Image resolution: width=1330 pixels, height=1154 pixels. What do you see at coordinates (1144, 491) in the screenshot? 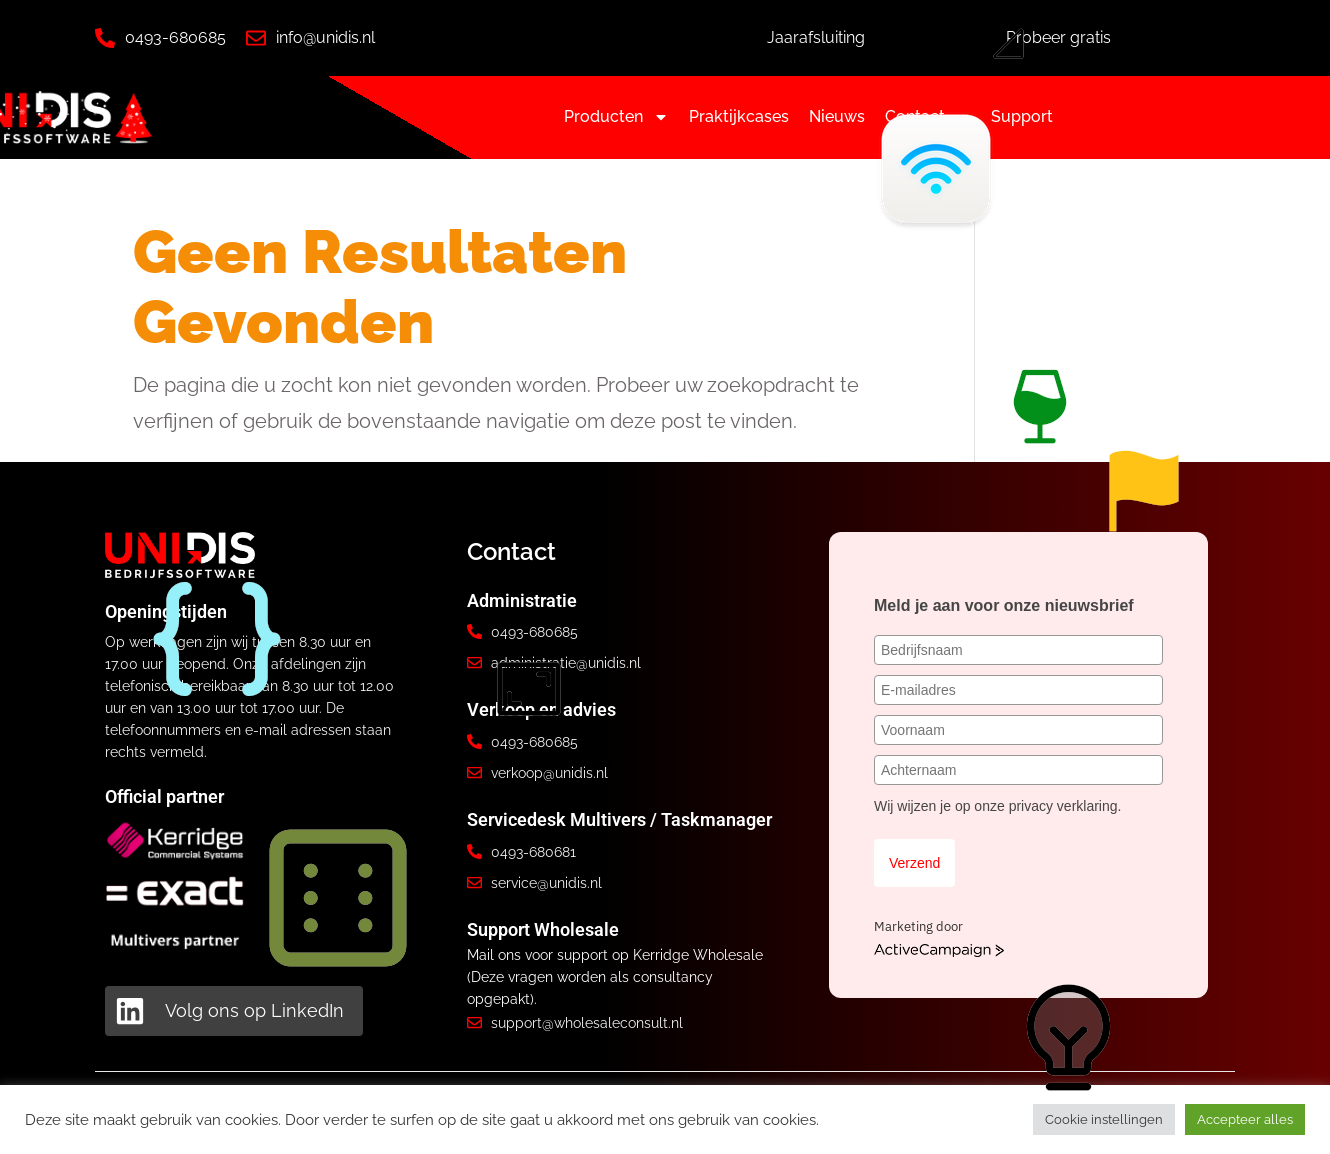
I see `flag or mark an item for follow-up` at bounding box center [1144, 491].